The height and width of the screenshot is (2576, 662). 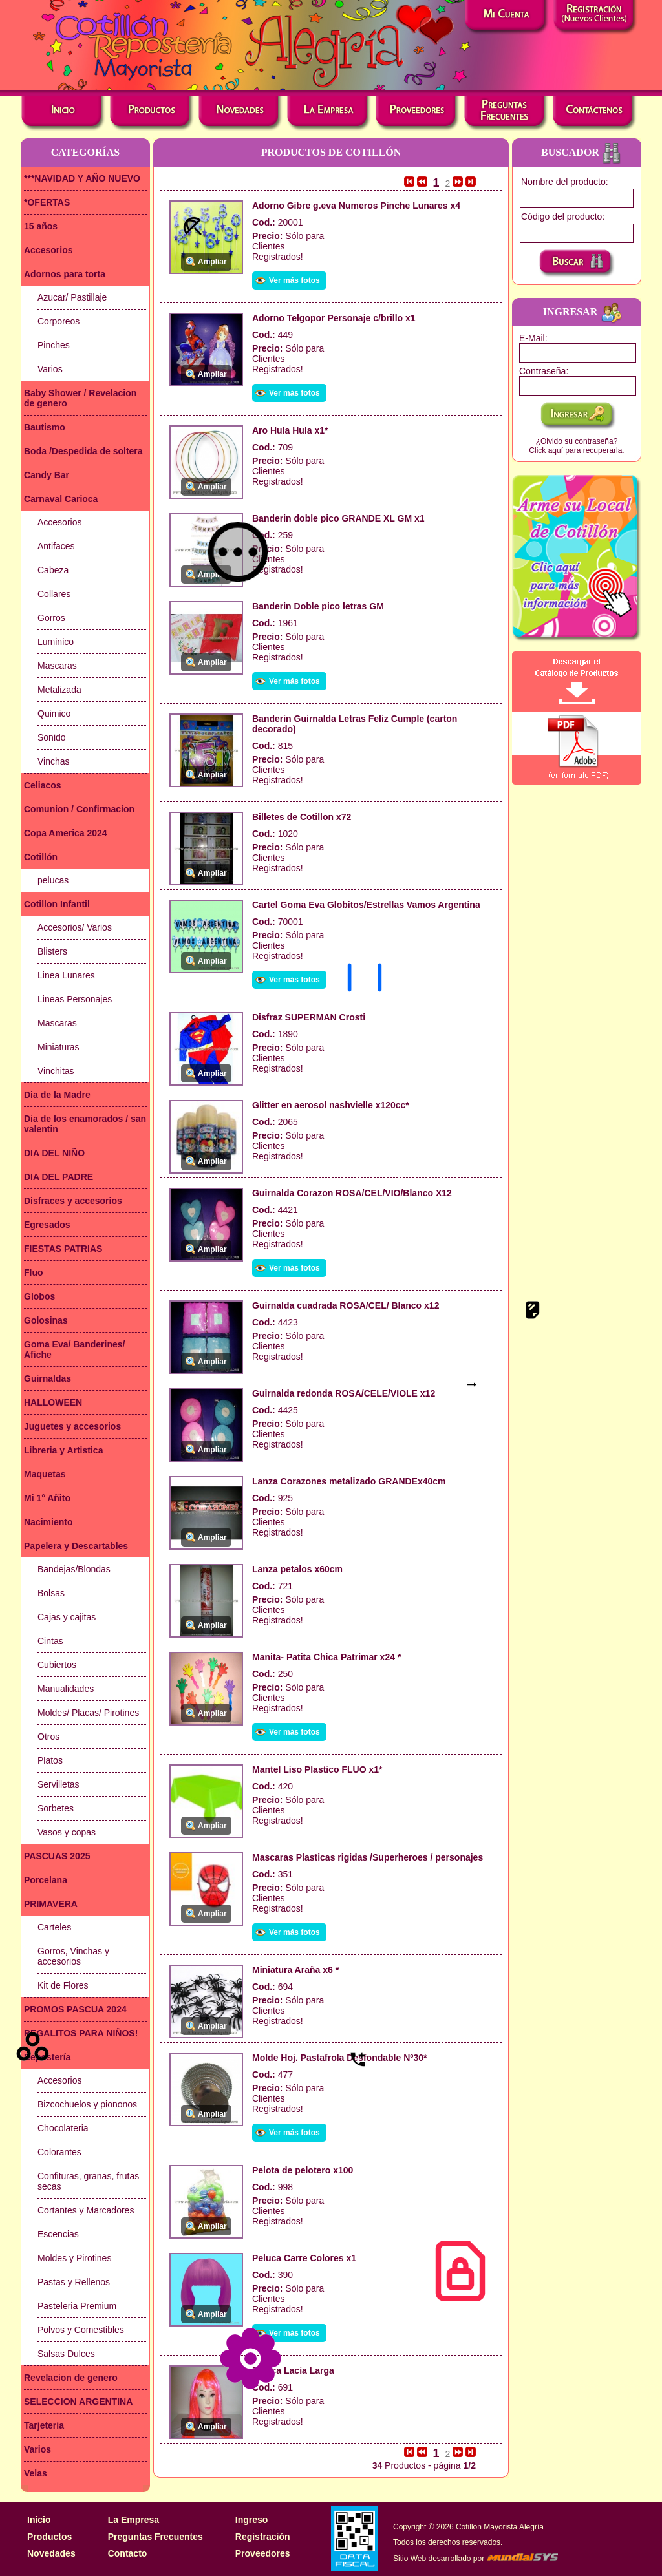 What do you see at coordinates (250, 2358) in the screenshot?
I see `access garden or plant care features` at bounding box center [250, 2358].